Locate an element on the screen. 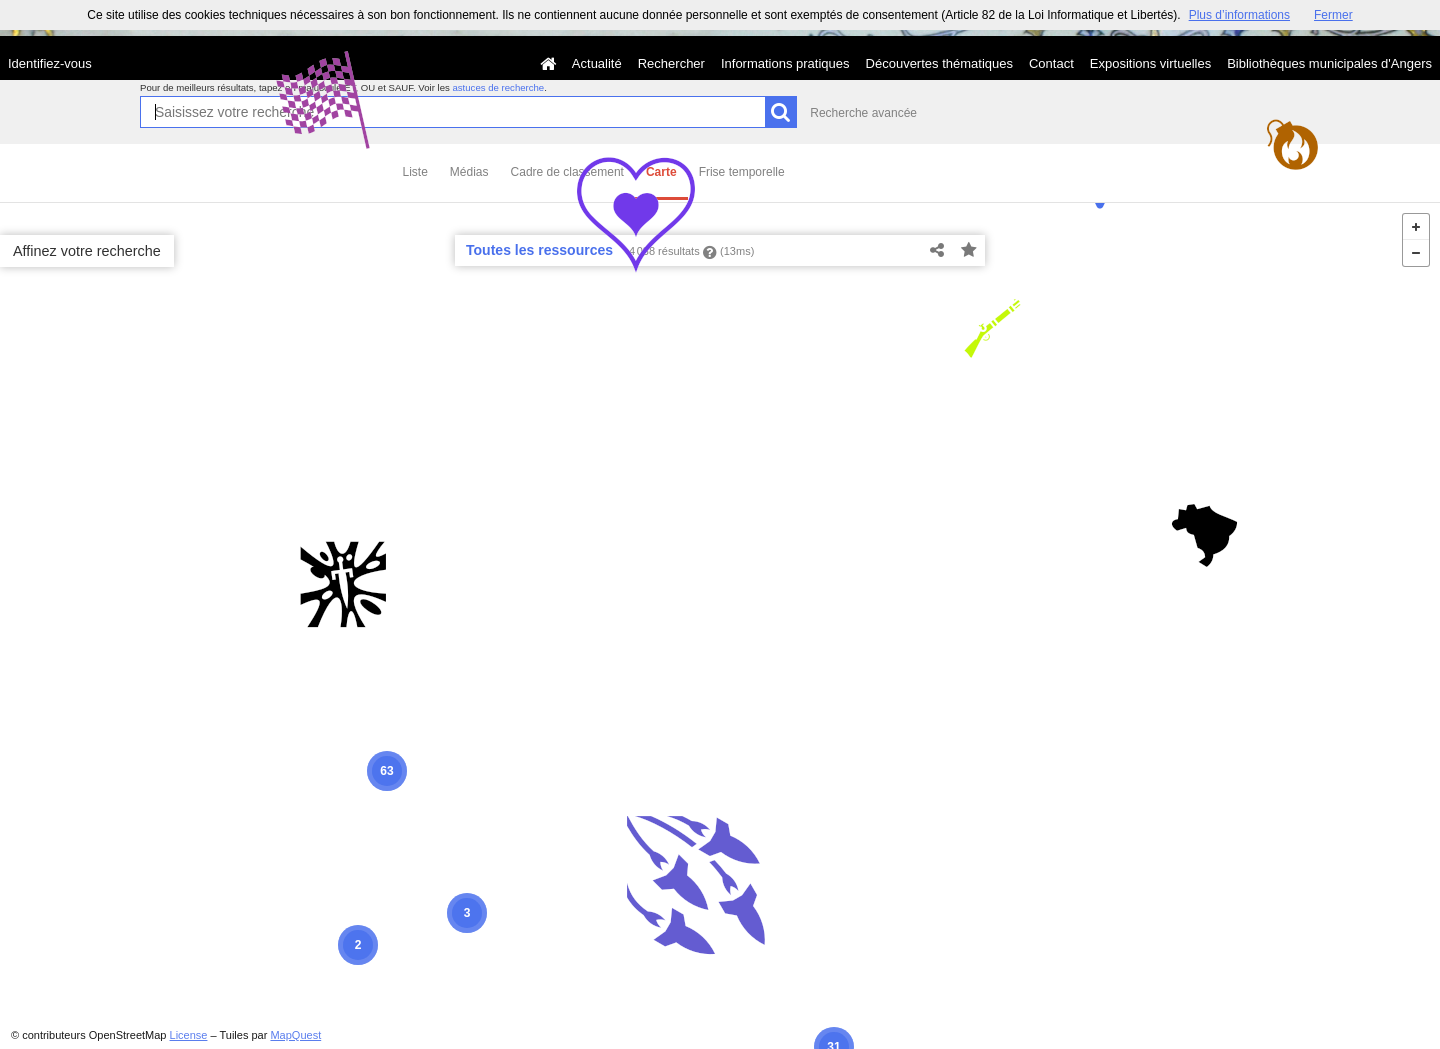  indicates race finish or completion is located at coordinates (323, 100).